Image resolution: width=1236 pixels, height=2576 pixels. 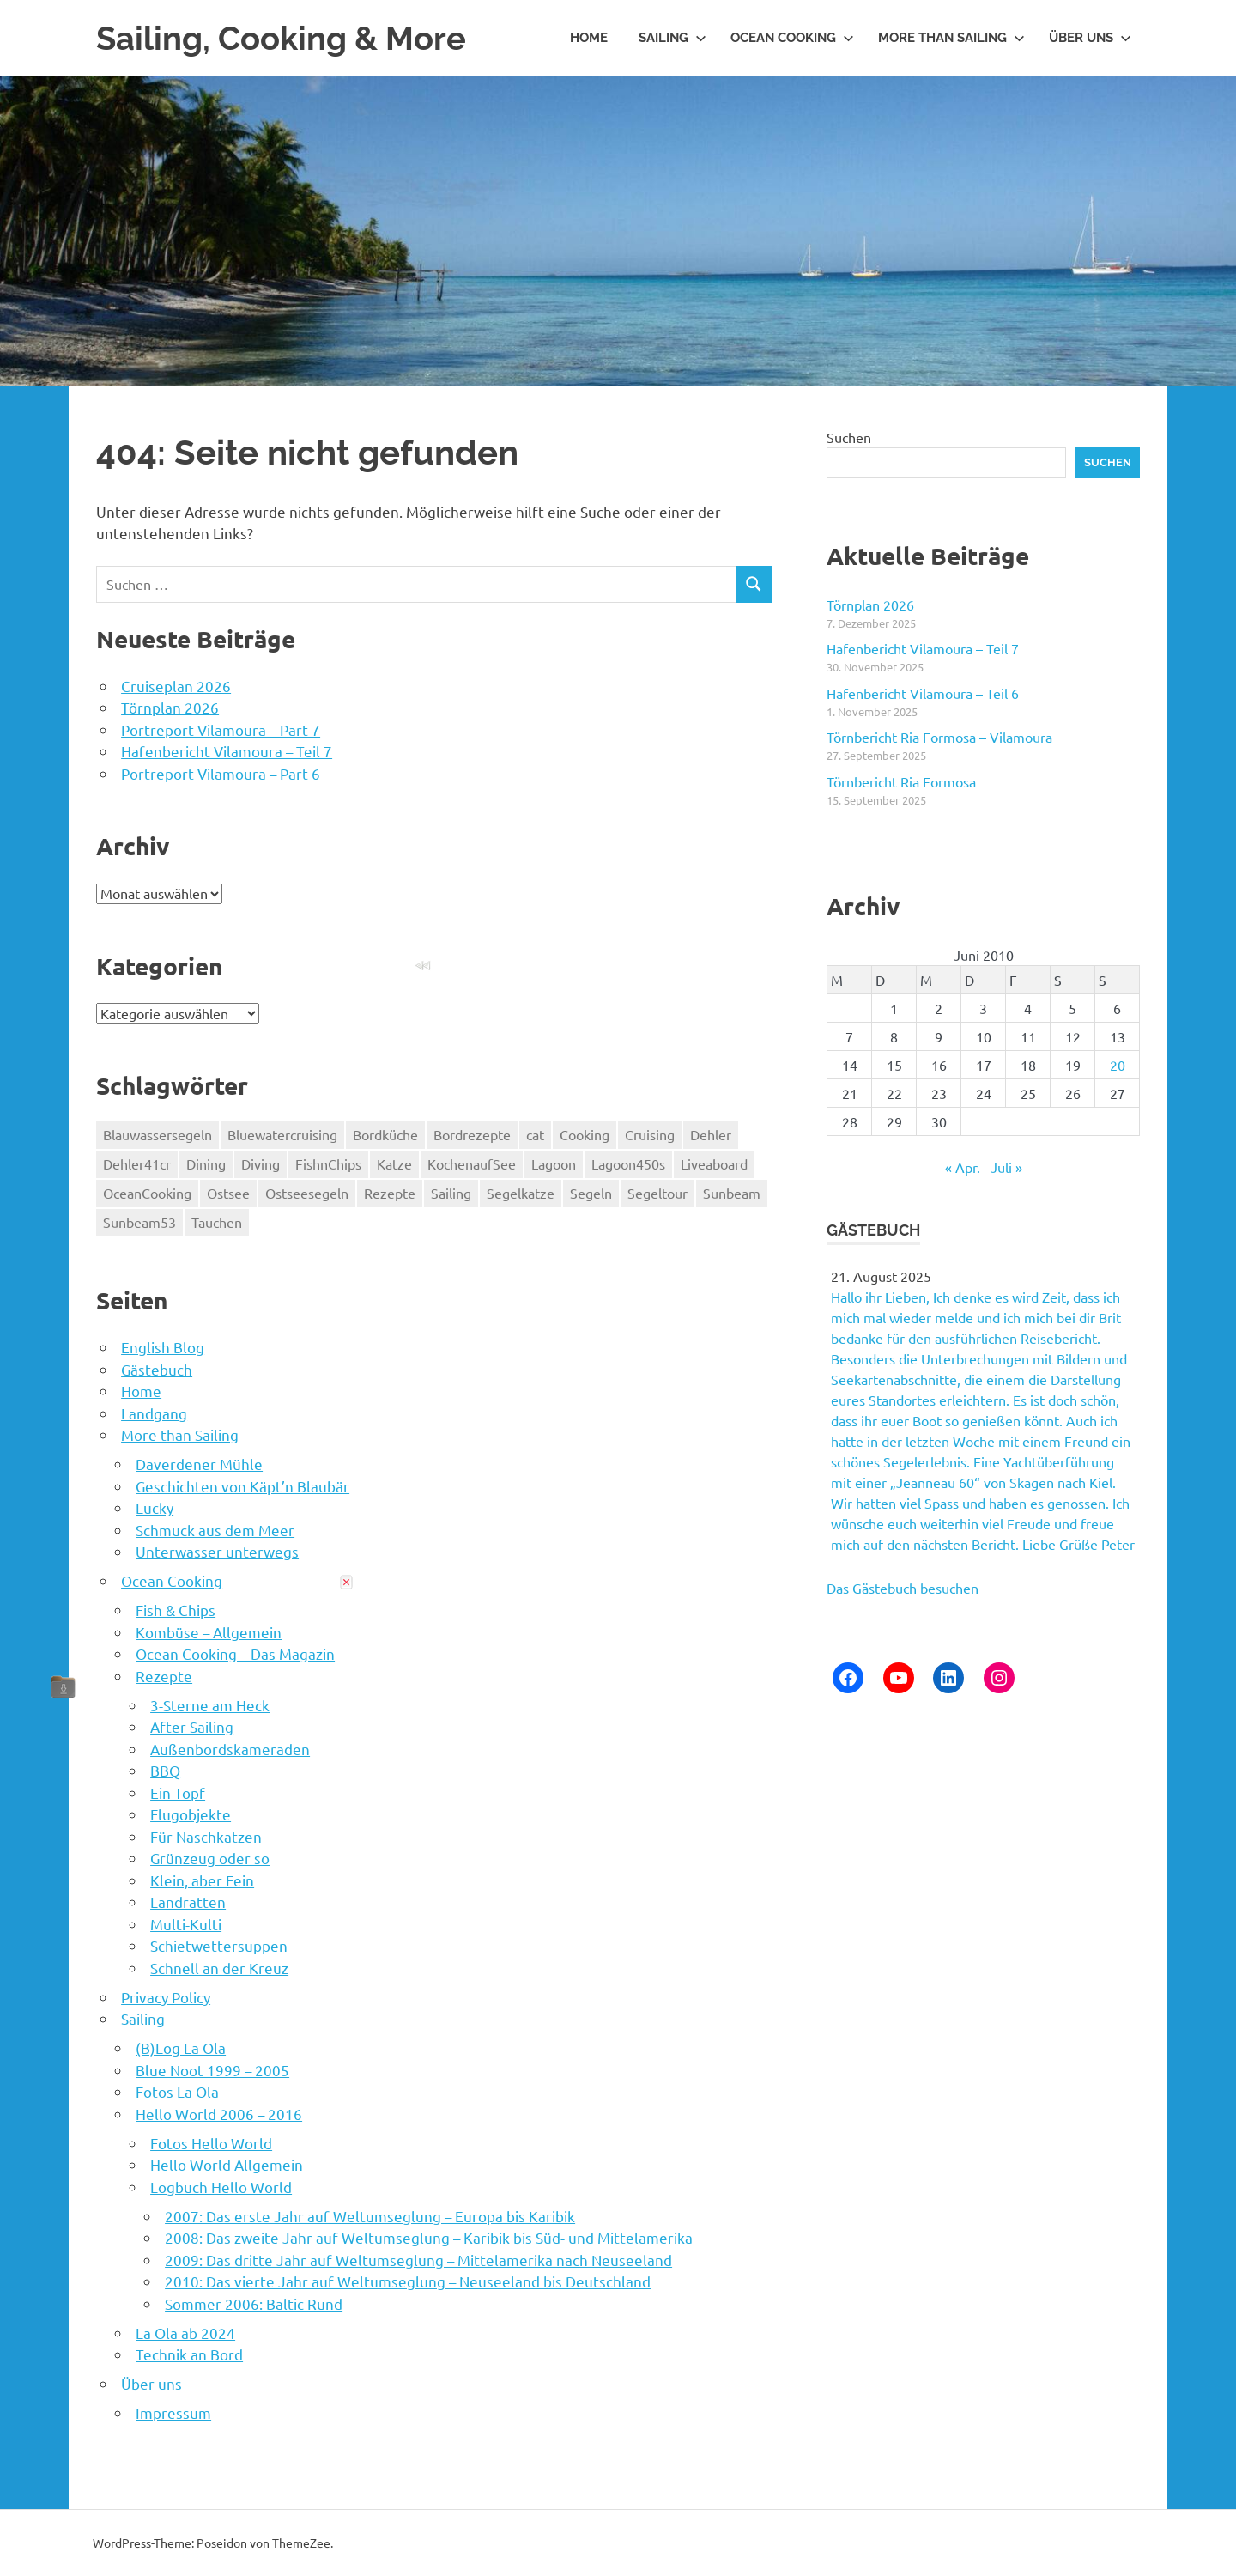 I want to click on indicates a broken or invalid symbolic link, so click(x=346, y=1582).